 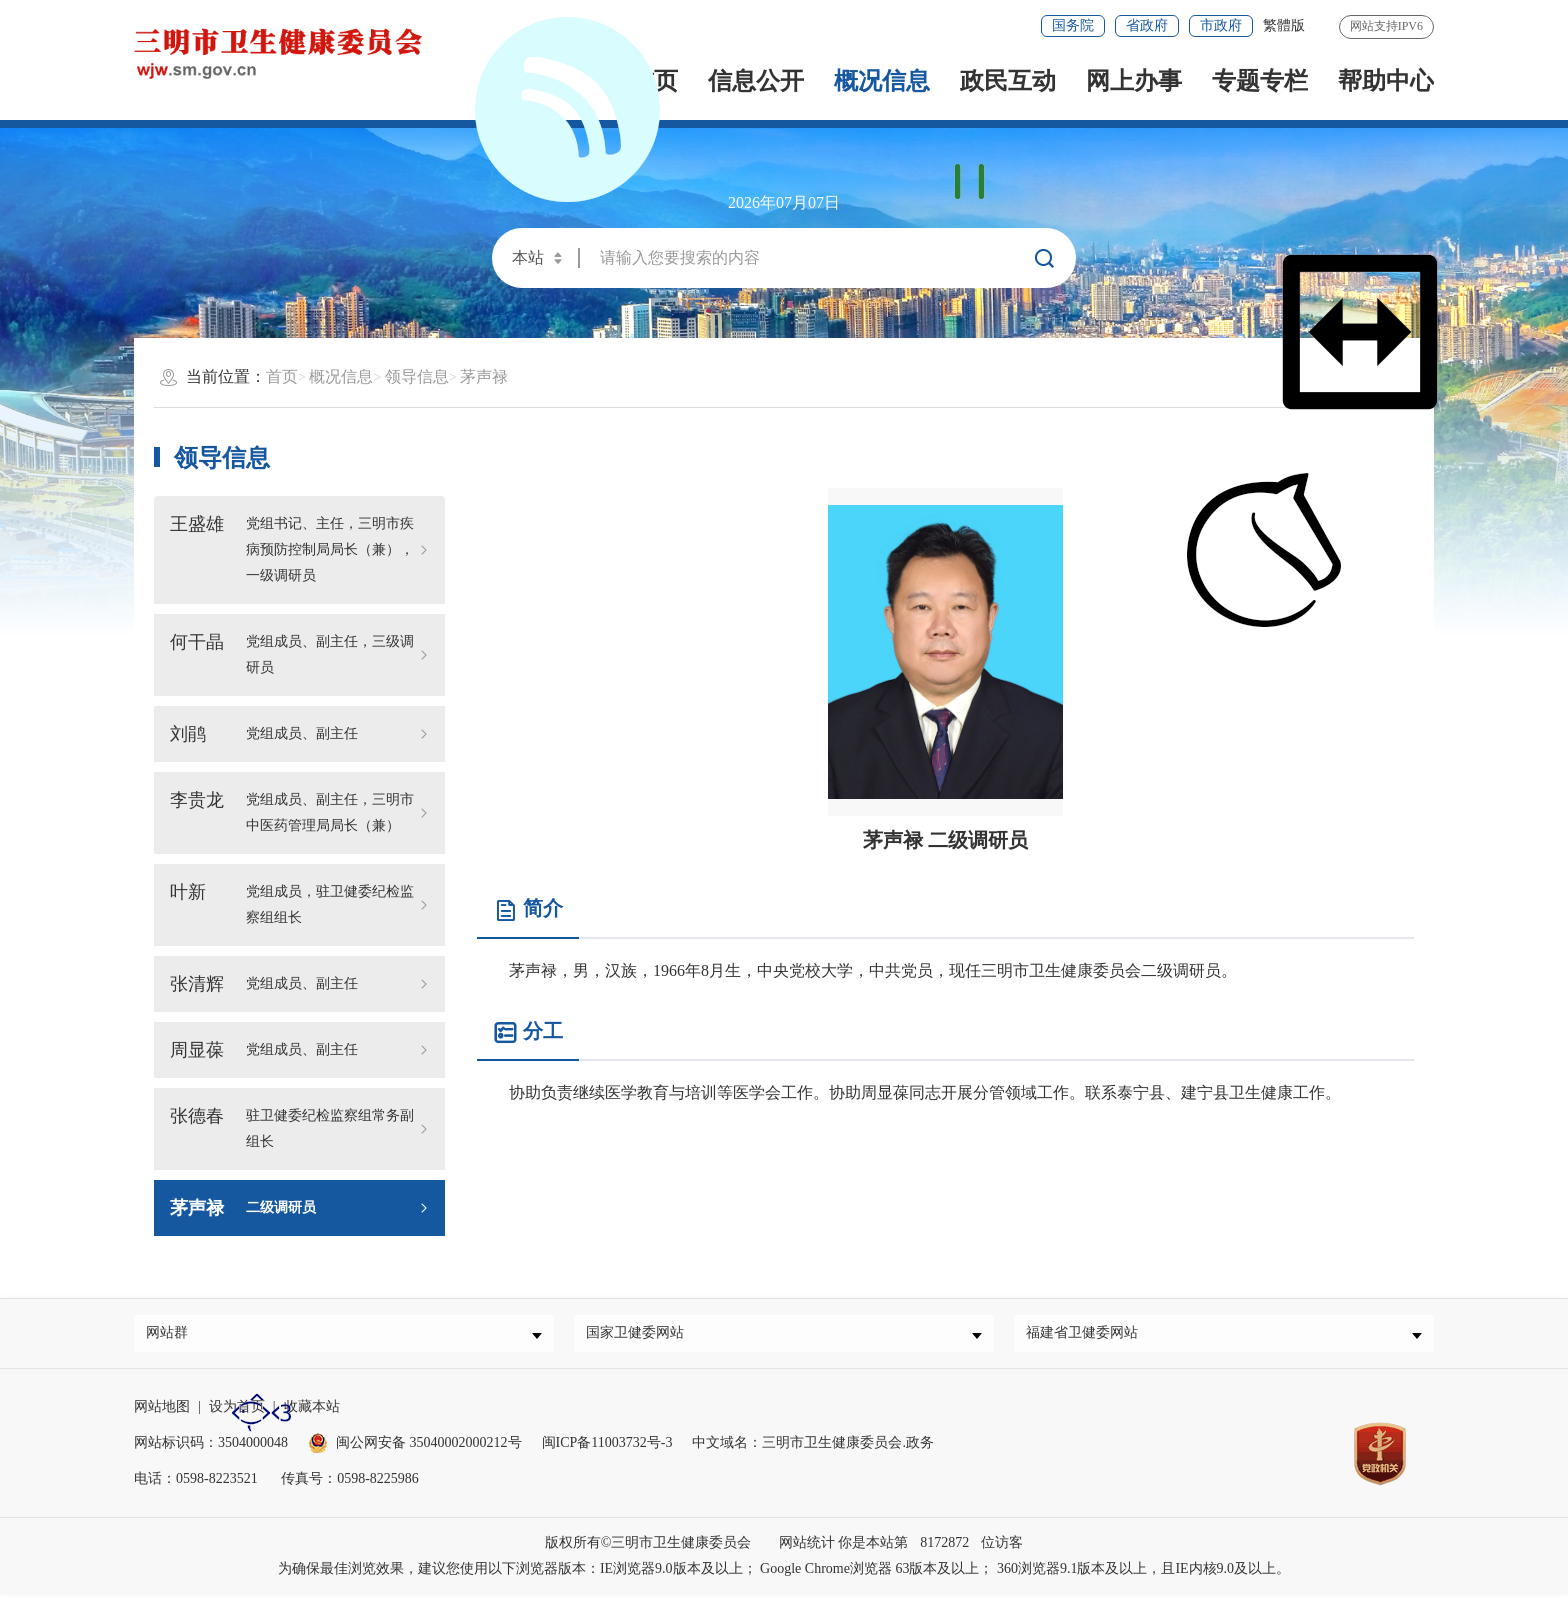 I want to click on open fish shell terminal application, so click(x=261, y=1412).